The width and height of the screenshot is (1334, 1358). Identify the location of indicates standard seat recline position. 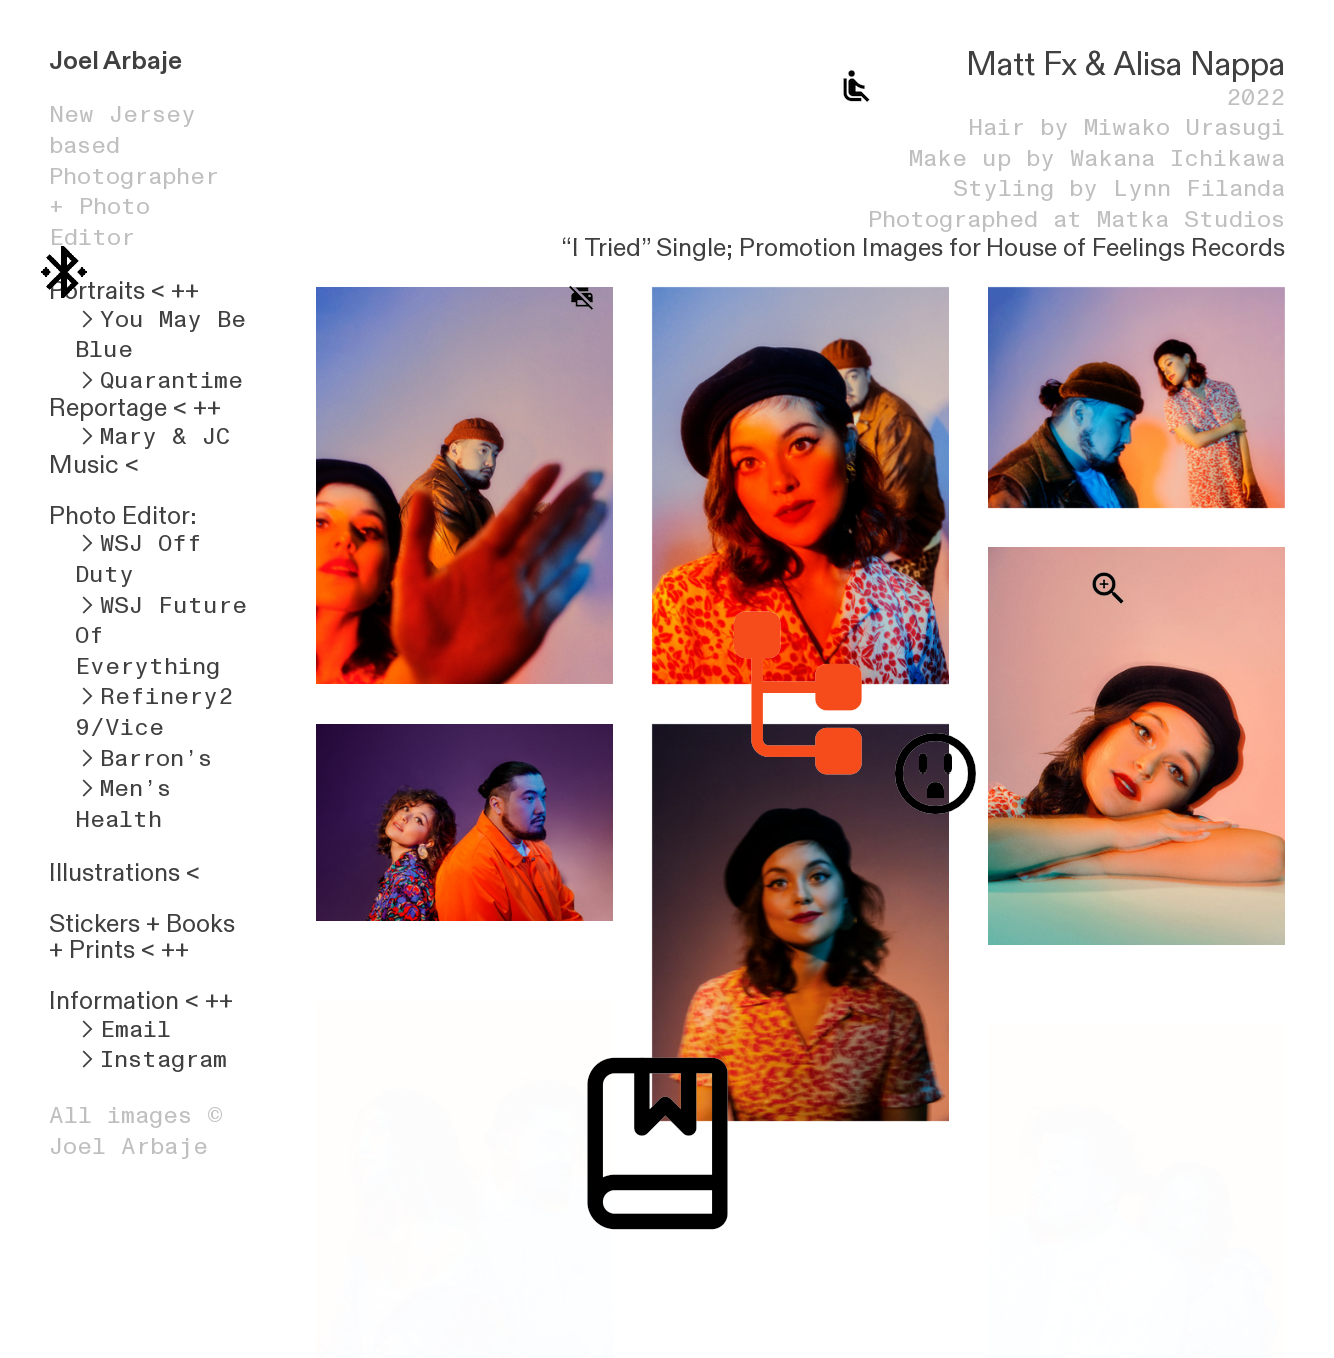
(856, 86).